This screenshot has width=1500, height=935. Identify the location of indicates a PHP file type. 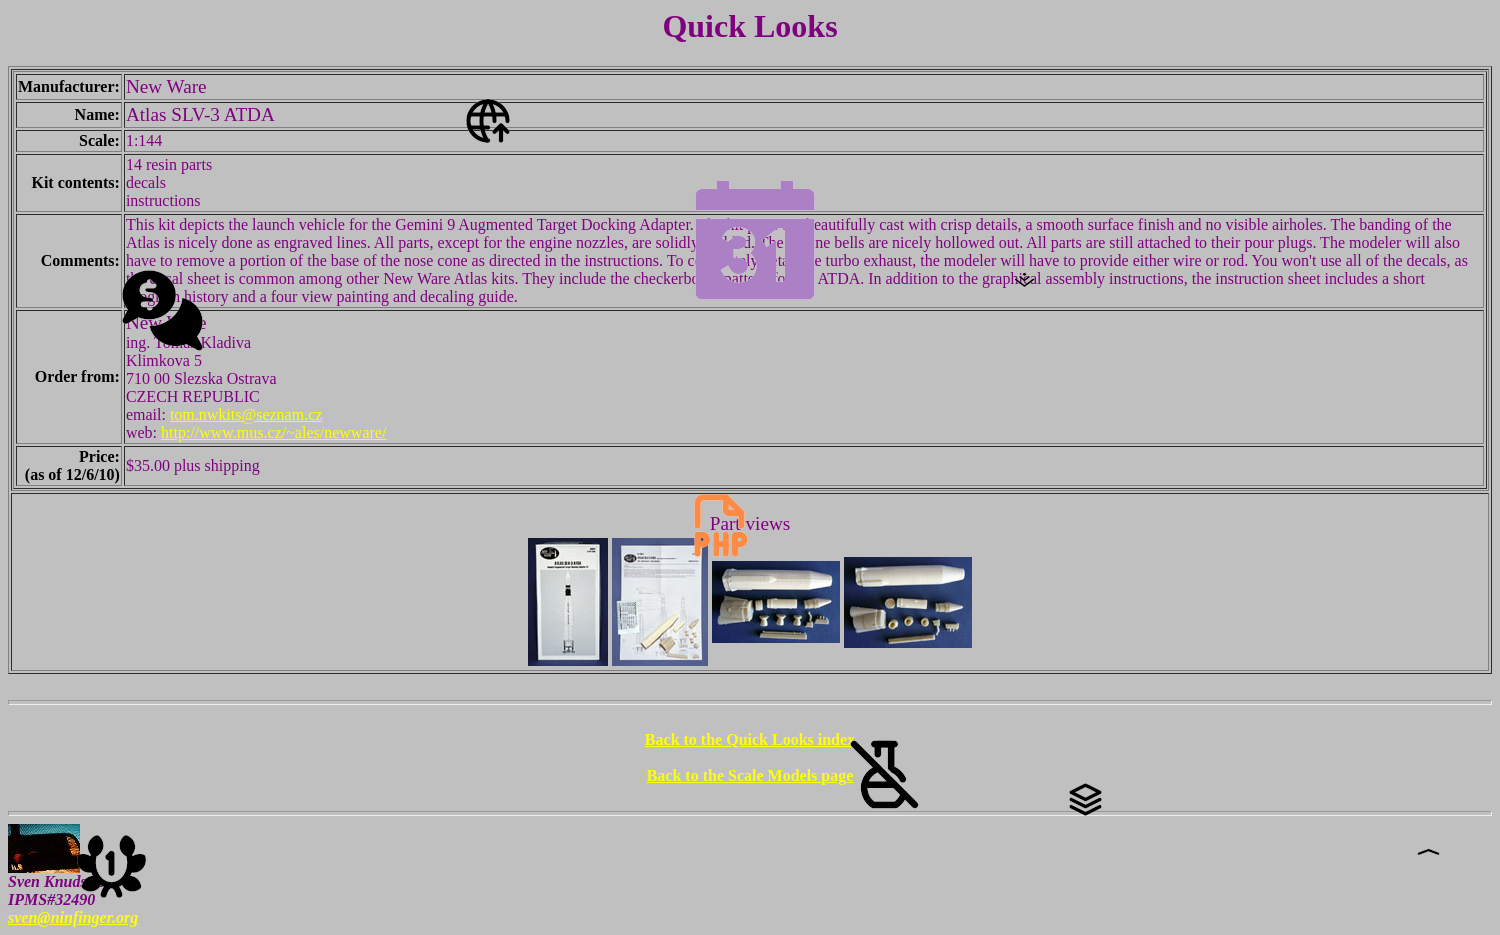
(719, 525).